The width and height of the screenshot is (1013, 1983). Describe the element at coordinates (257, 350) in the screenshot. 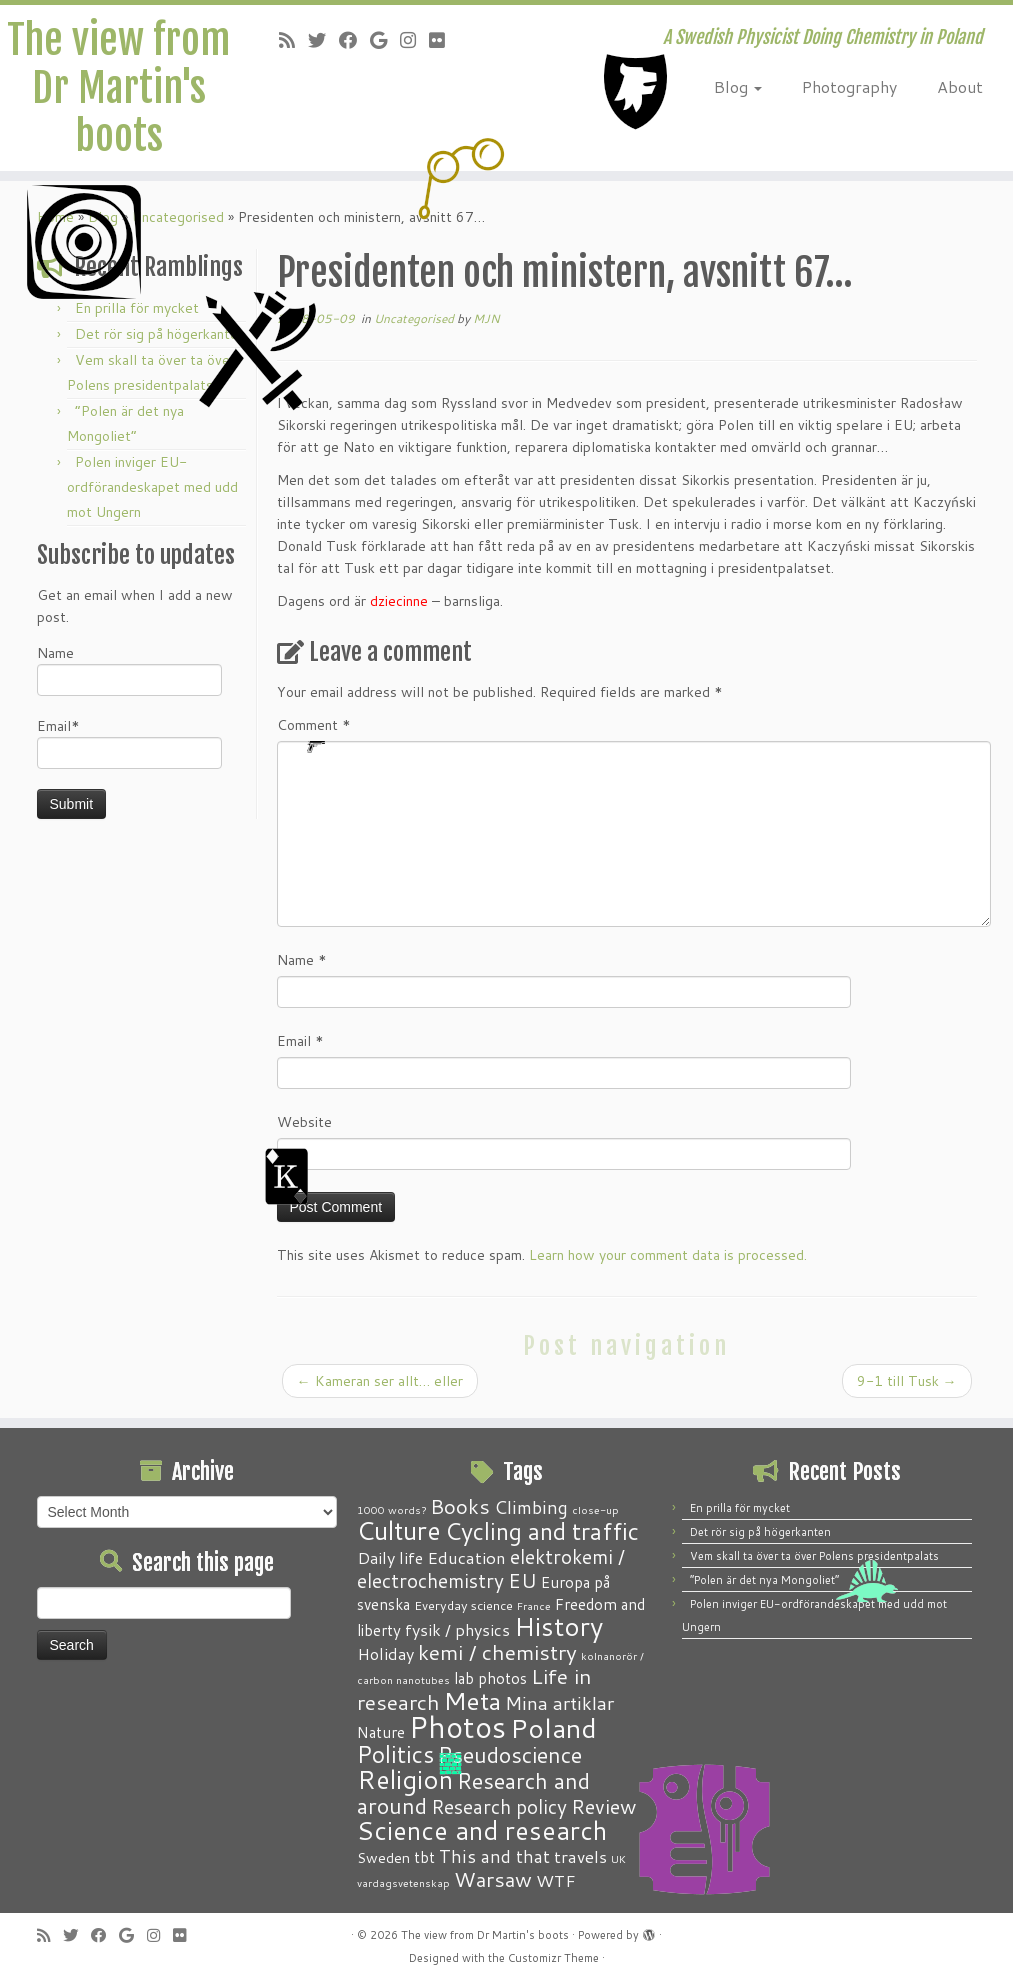

I see `access combat or battle features` at that location.